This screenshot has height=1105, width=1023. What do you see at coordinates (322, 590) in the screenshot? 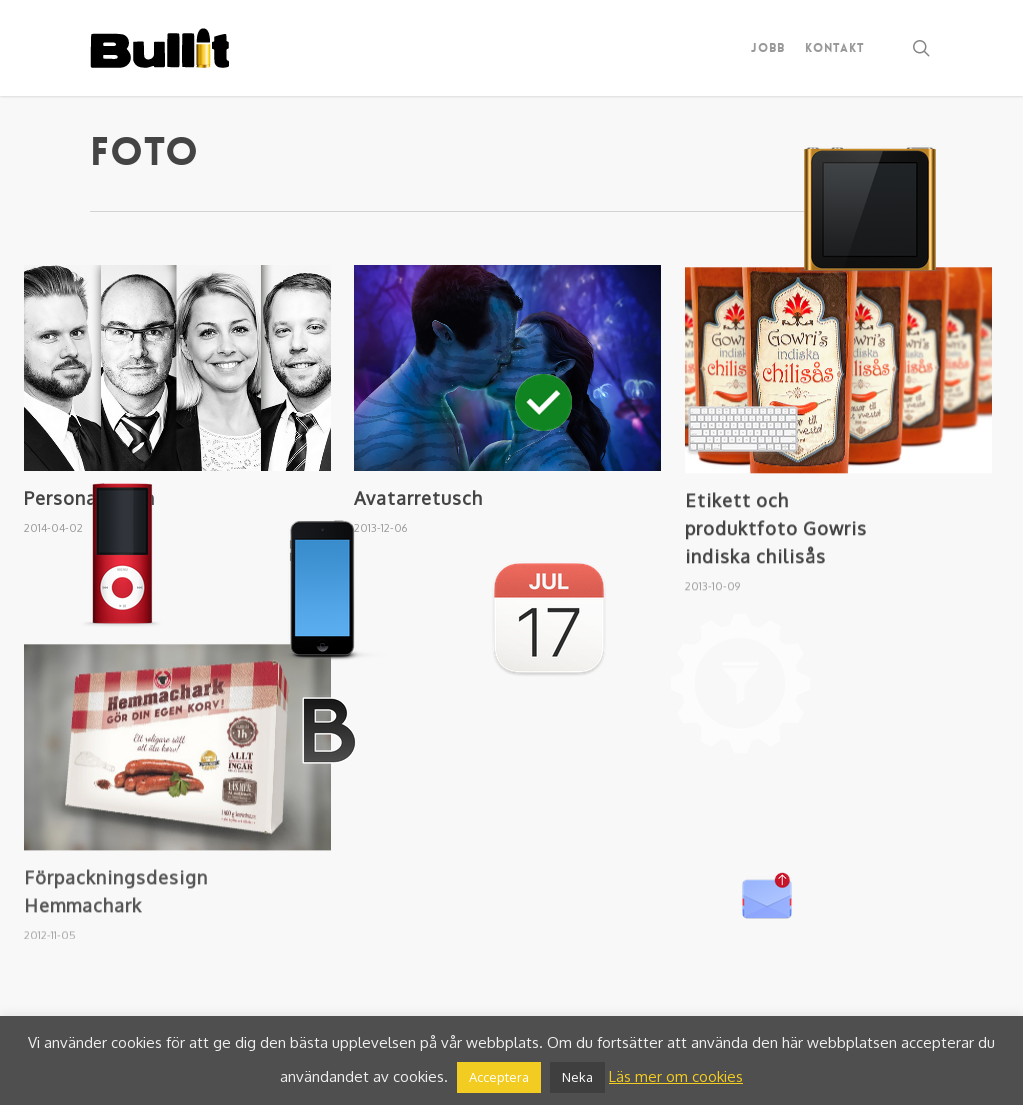
I see `iPod Touch device connected to your computer` at bounding box center [322, 590].